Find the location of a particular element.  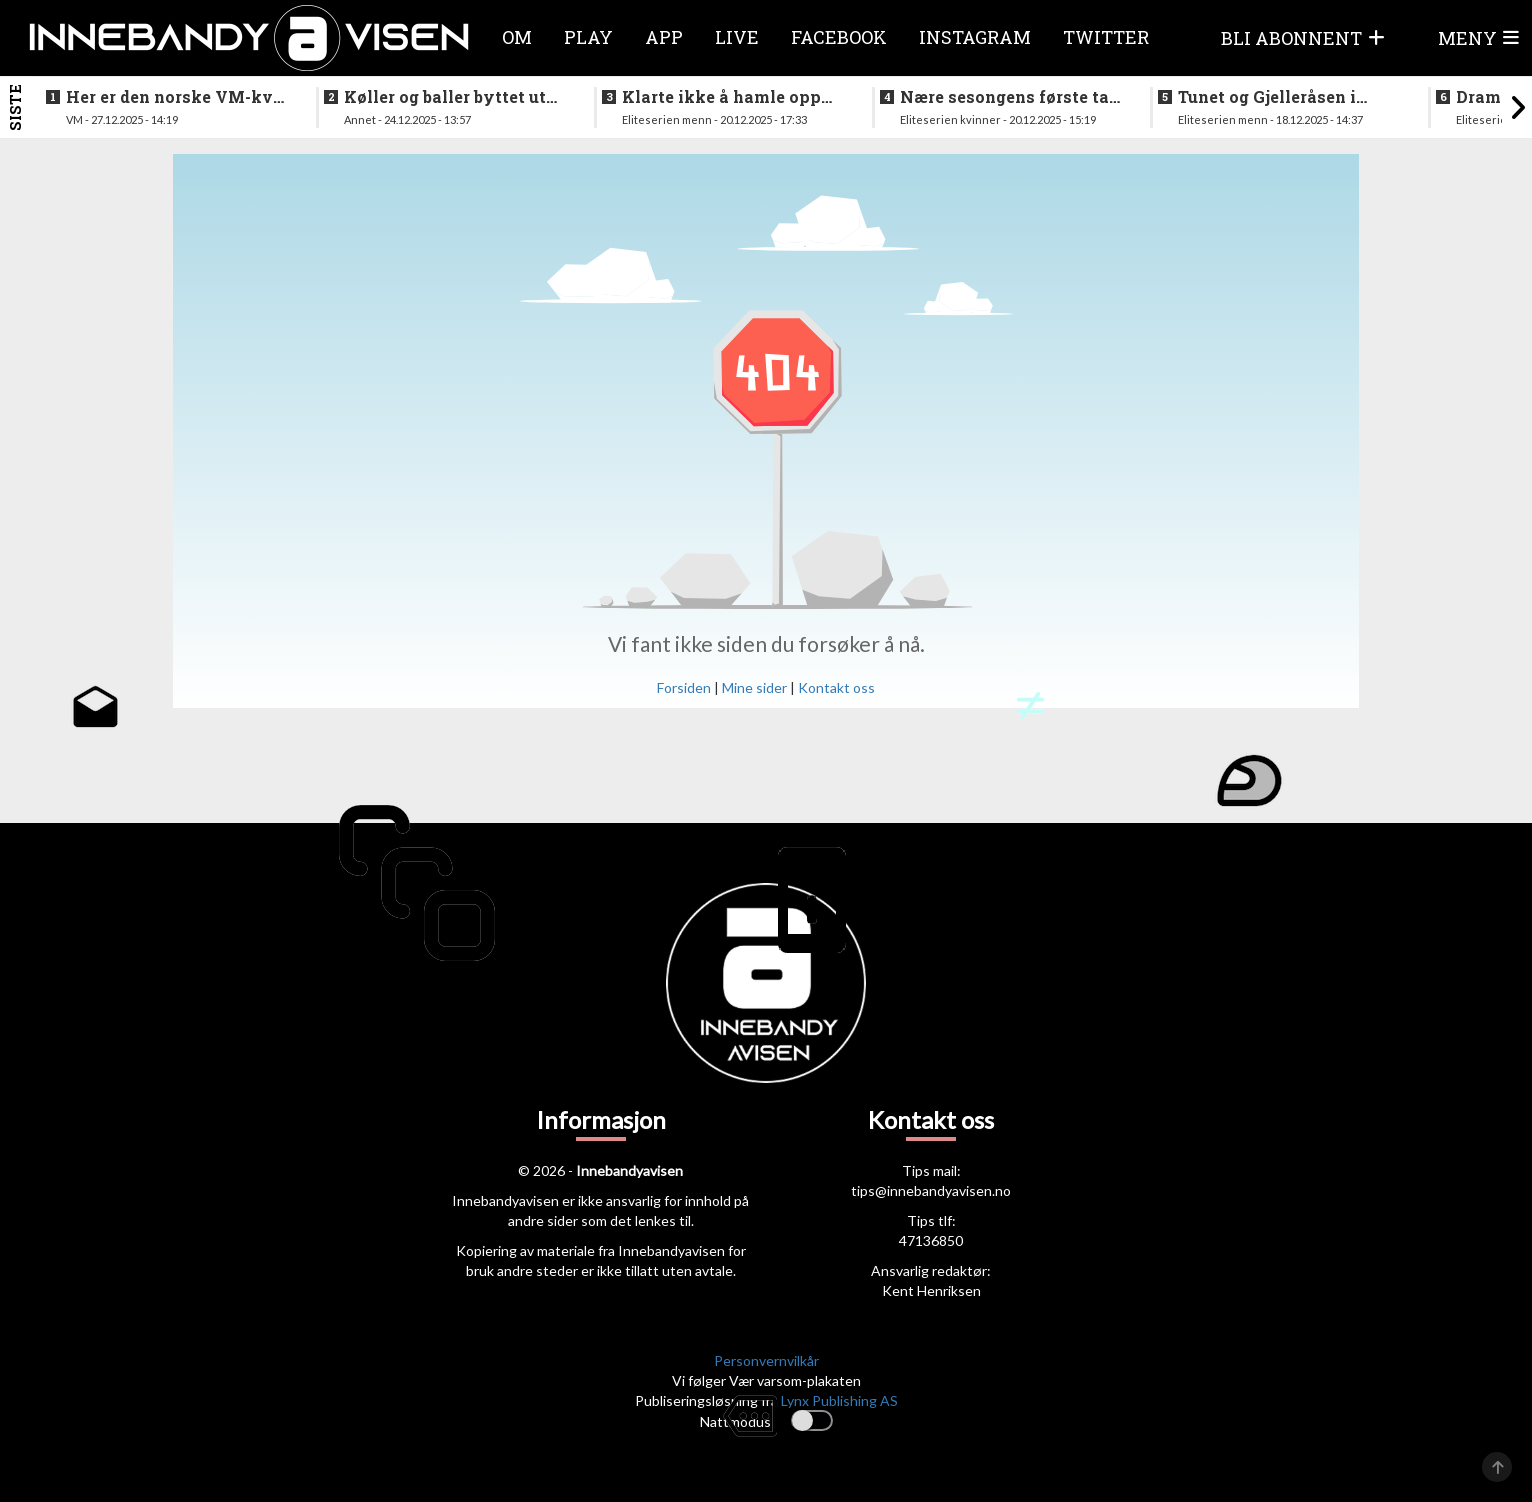

view device information is located at coordinates (812, 900).